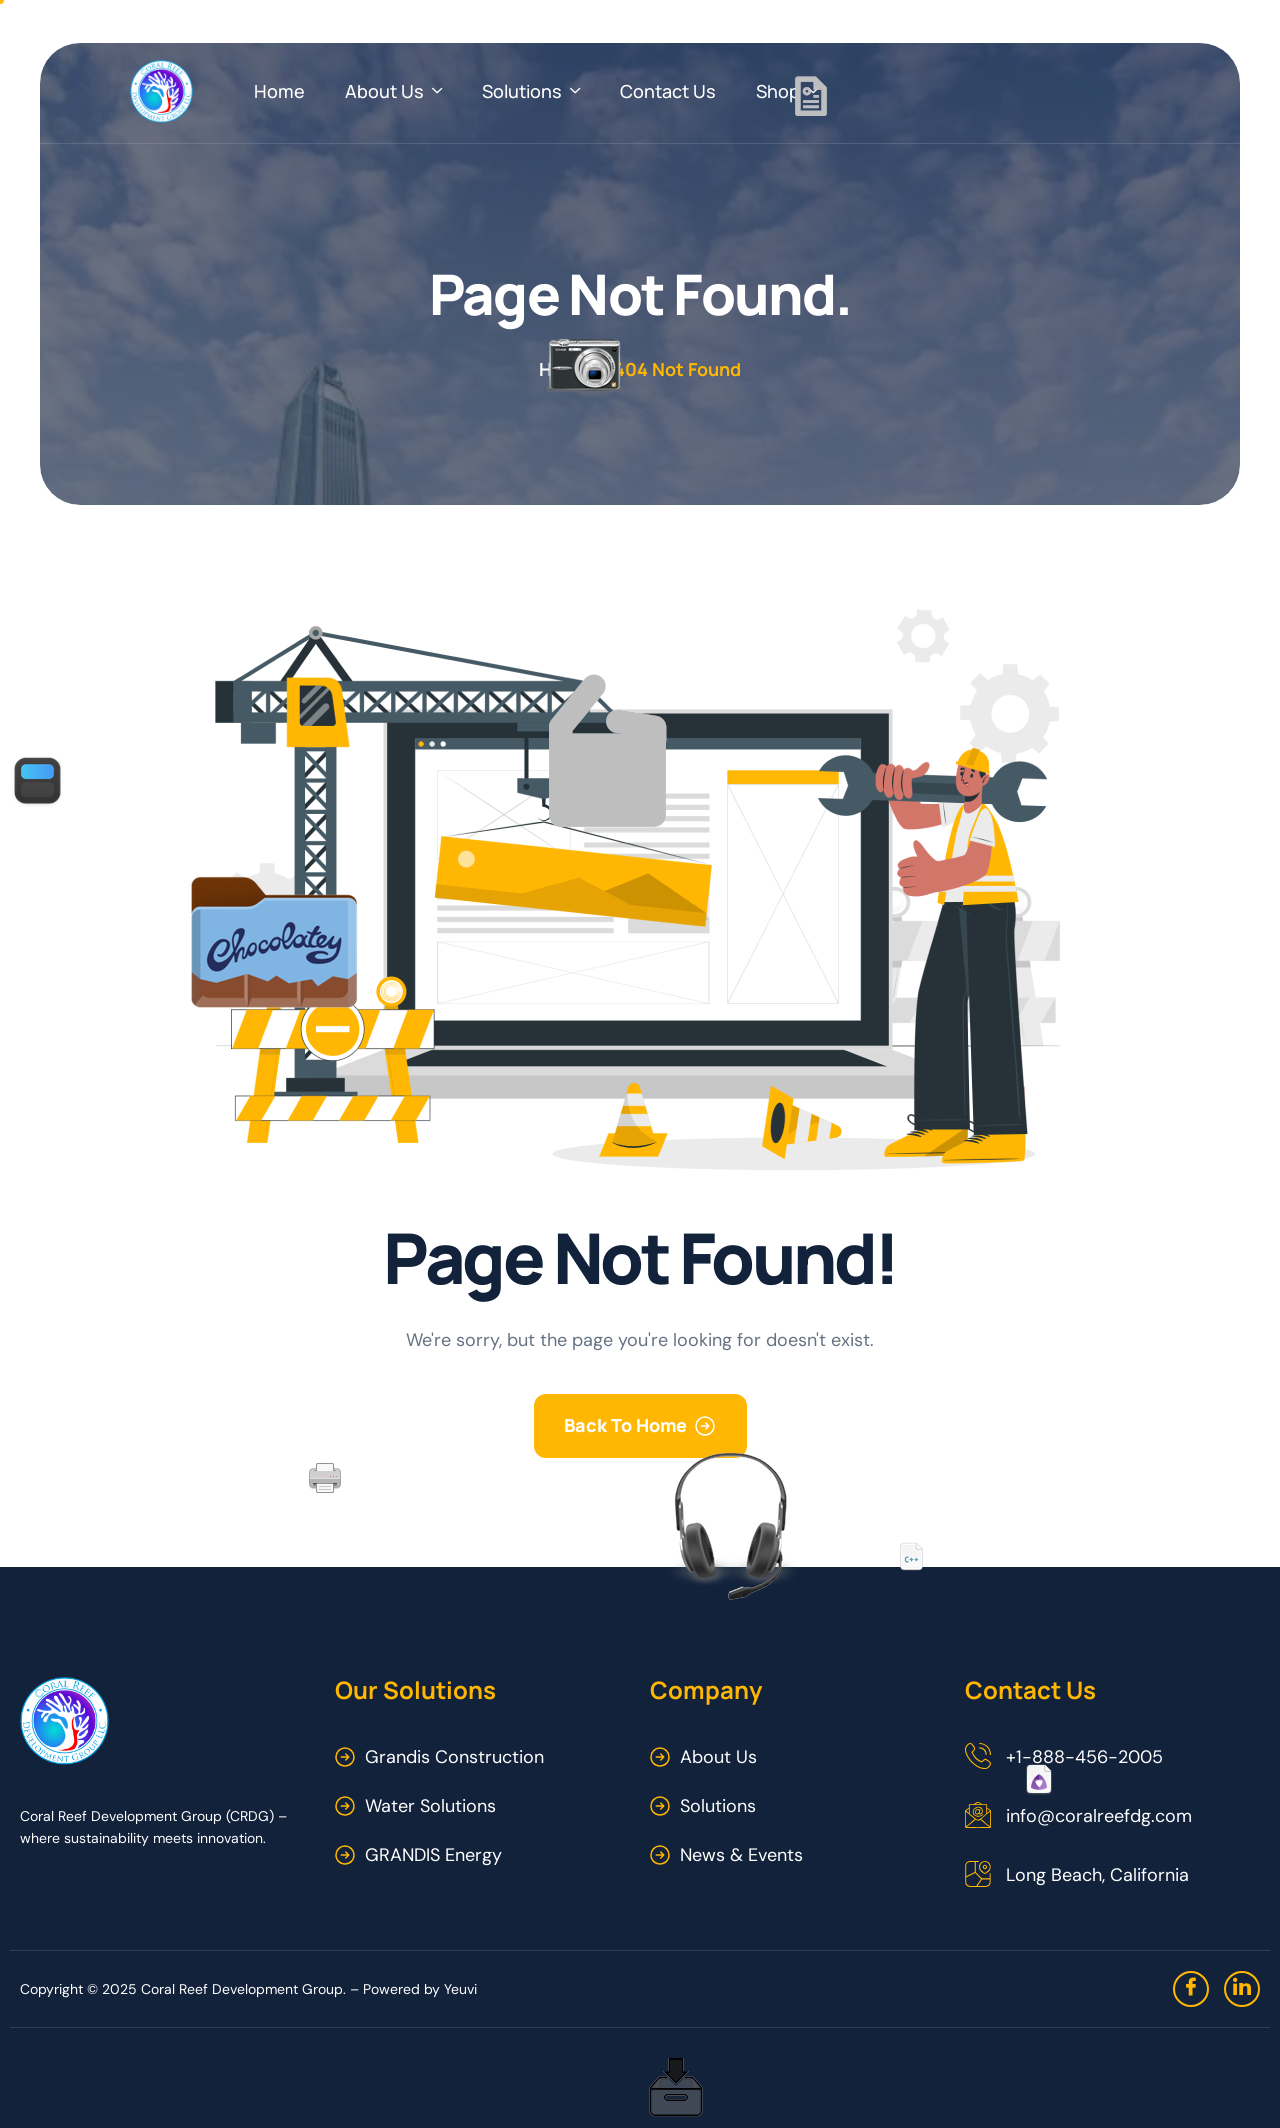 The height and width of the screenshot is (2128, 1280). Describe the element at coordinates (1039, 1779) in the screenshot. I see `a meson build system configuration file` at that location.